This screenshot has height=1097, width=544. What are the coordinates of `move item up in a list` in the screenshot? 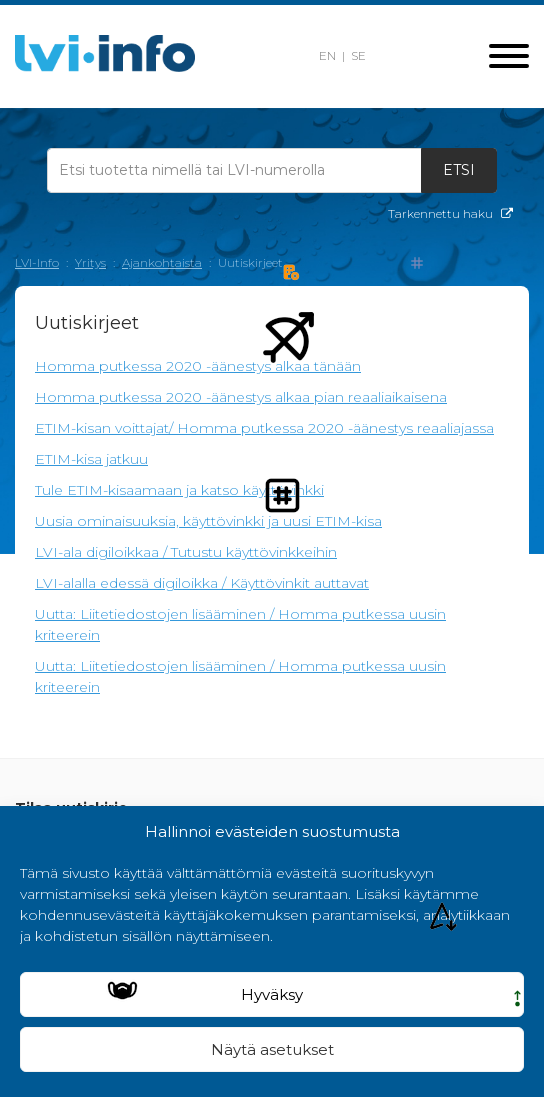 It's located at (517, 998).